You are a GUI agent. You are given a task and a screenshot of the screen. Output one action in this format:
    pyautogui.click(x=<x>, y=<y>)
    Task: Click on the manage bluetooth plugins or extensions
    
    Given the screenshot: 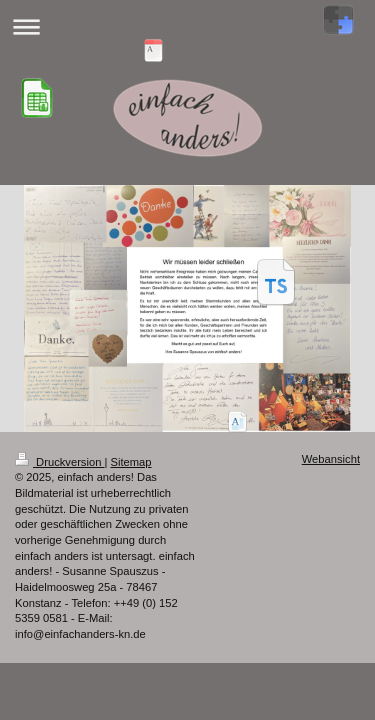 What is the action you would take?
    pyautogui.click(x=338, y=19)
    